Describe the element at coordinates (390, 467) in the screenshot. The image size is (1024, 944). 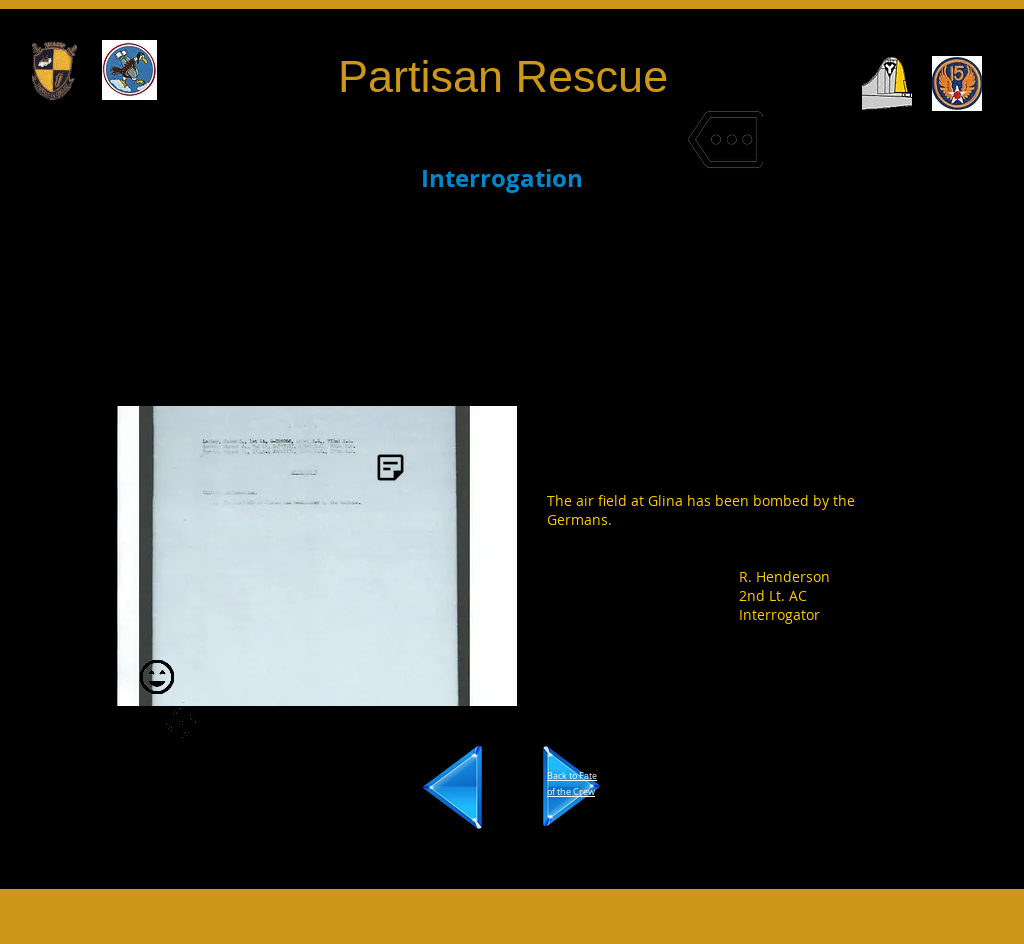
I see `create a new note` at that location.